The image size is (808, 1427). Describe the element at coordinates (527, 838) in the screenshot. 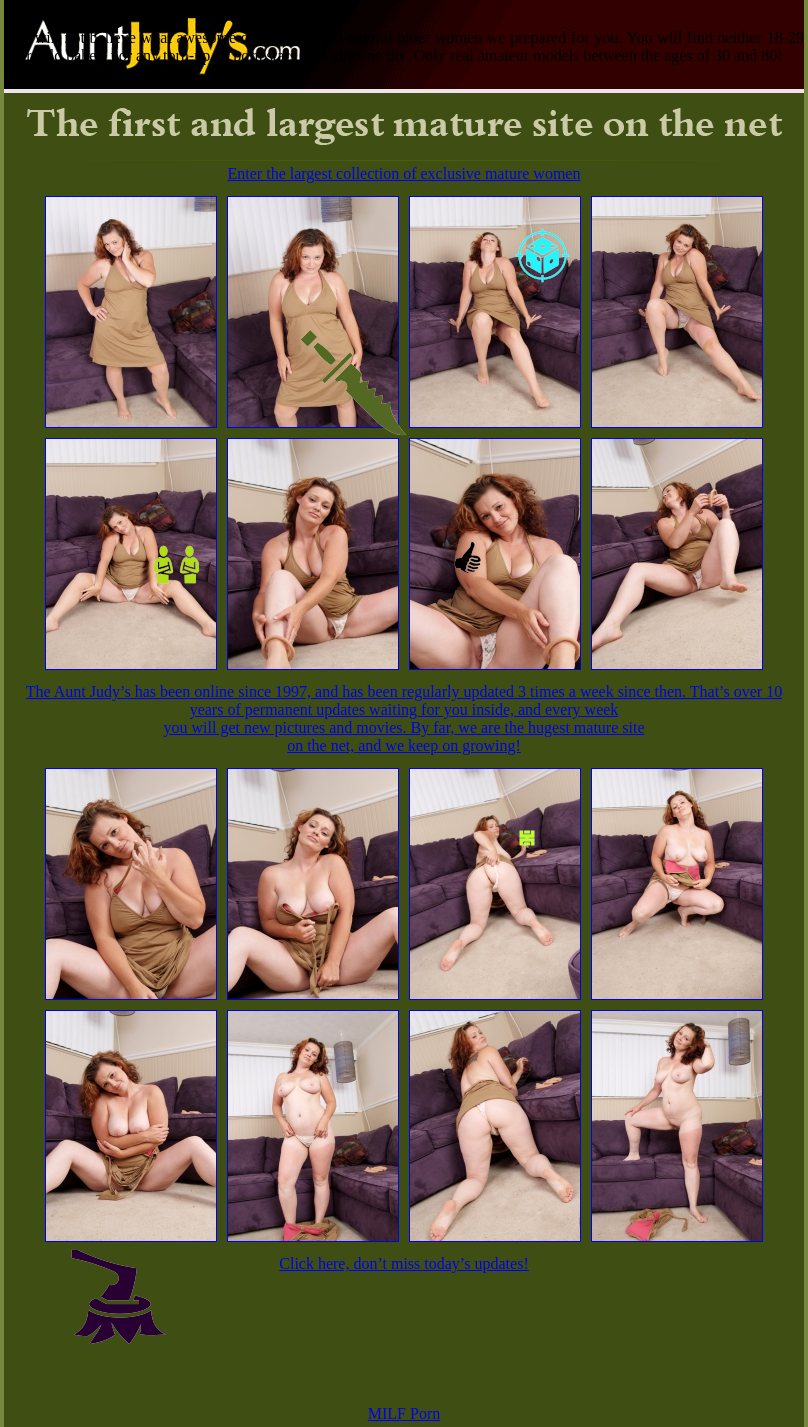

I see `abstract game element or tile` at that location.